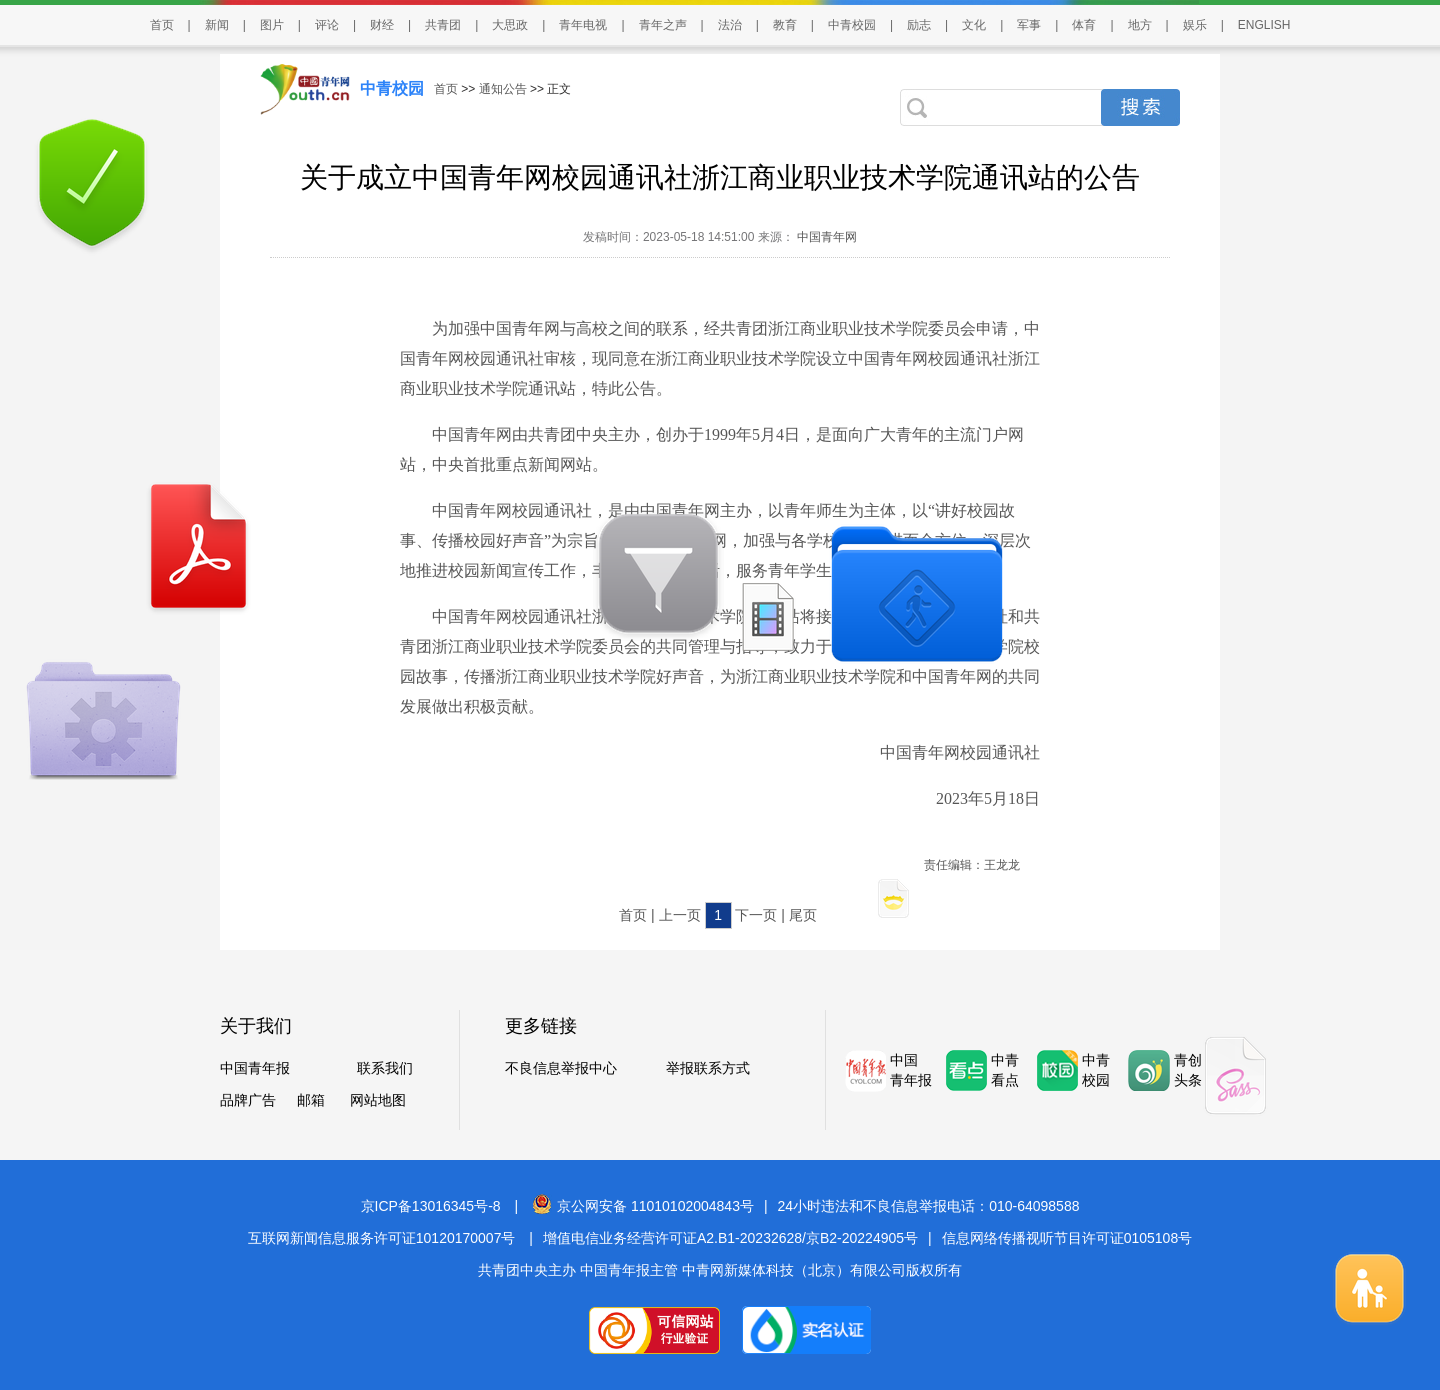  I want to click on access your public folder, so click(917, 594).